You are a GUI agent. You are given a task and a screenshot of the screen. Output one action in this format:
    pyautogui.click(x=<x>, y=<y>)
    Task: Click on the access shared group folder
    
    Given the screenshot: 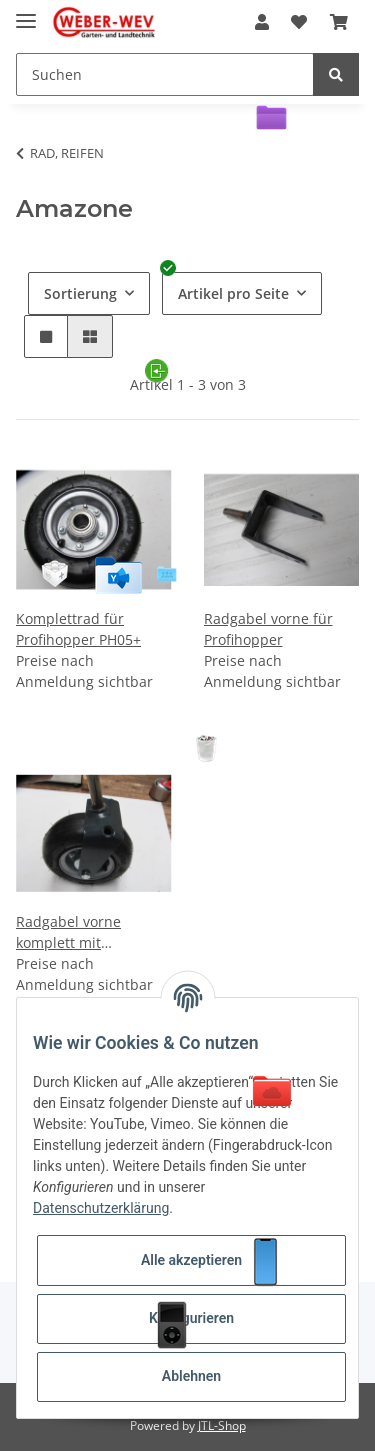 What is the action you would take?
    pyautogui.click(x=167, y=574)
    